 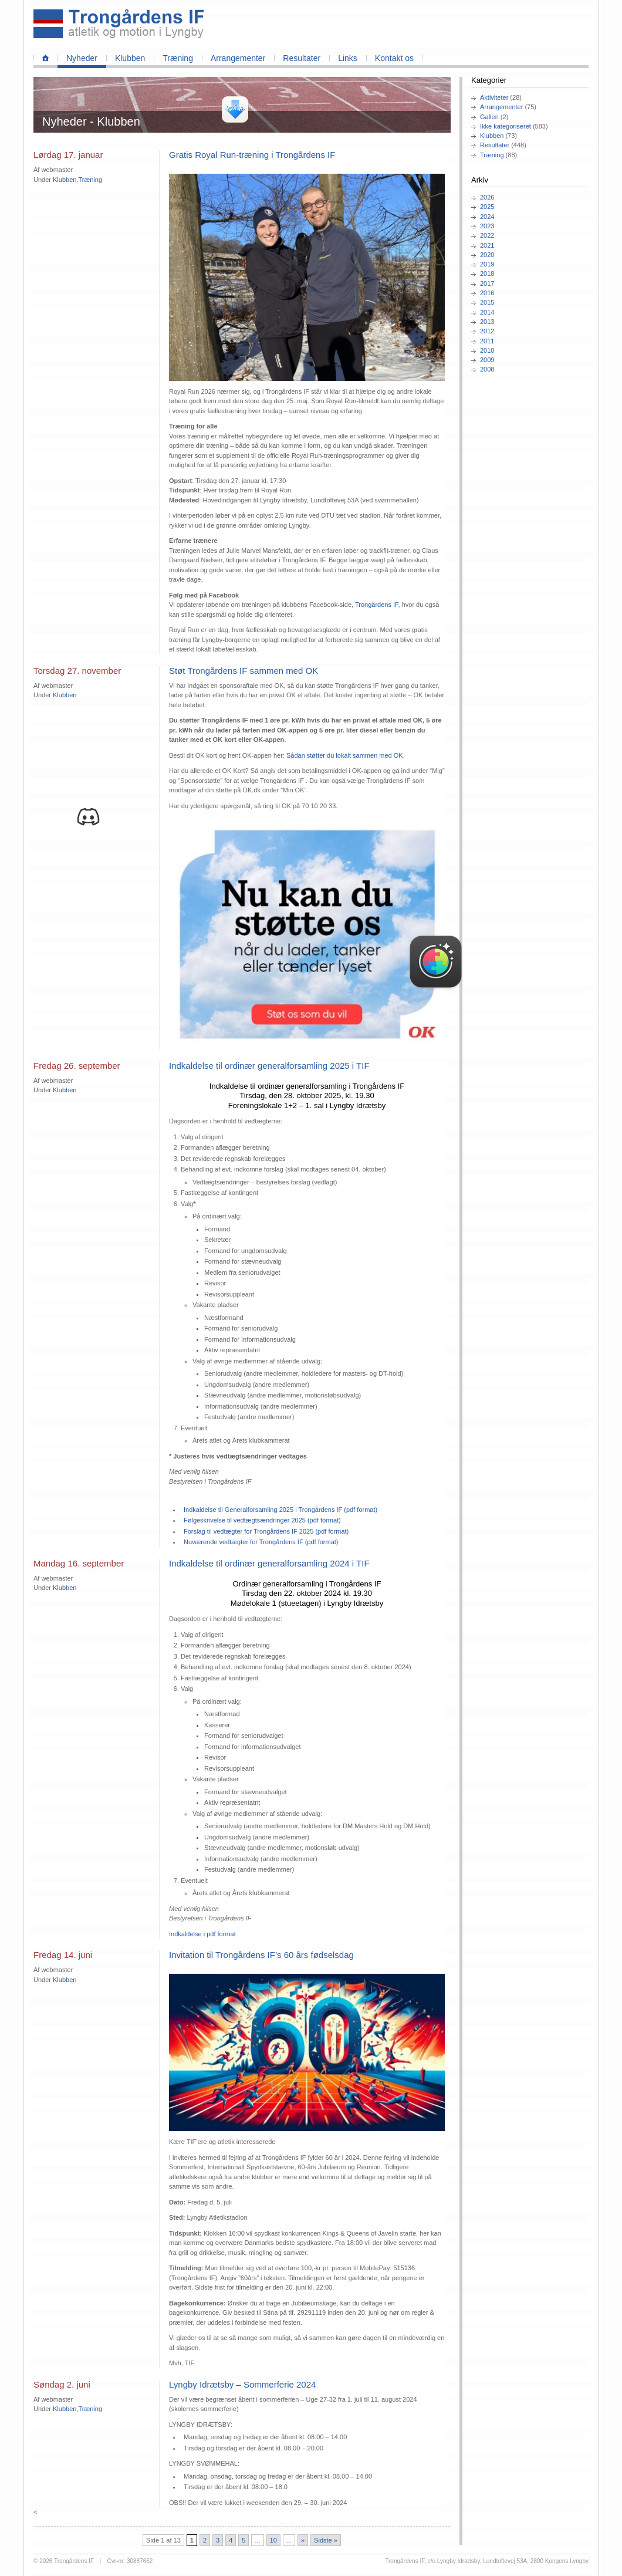 What do you see at coordinates (435, 961) in the screenshot?
I see `open PhotoFlare image editing application` at bounding box center [435, 961].